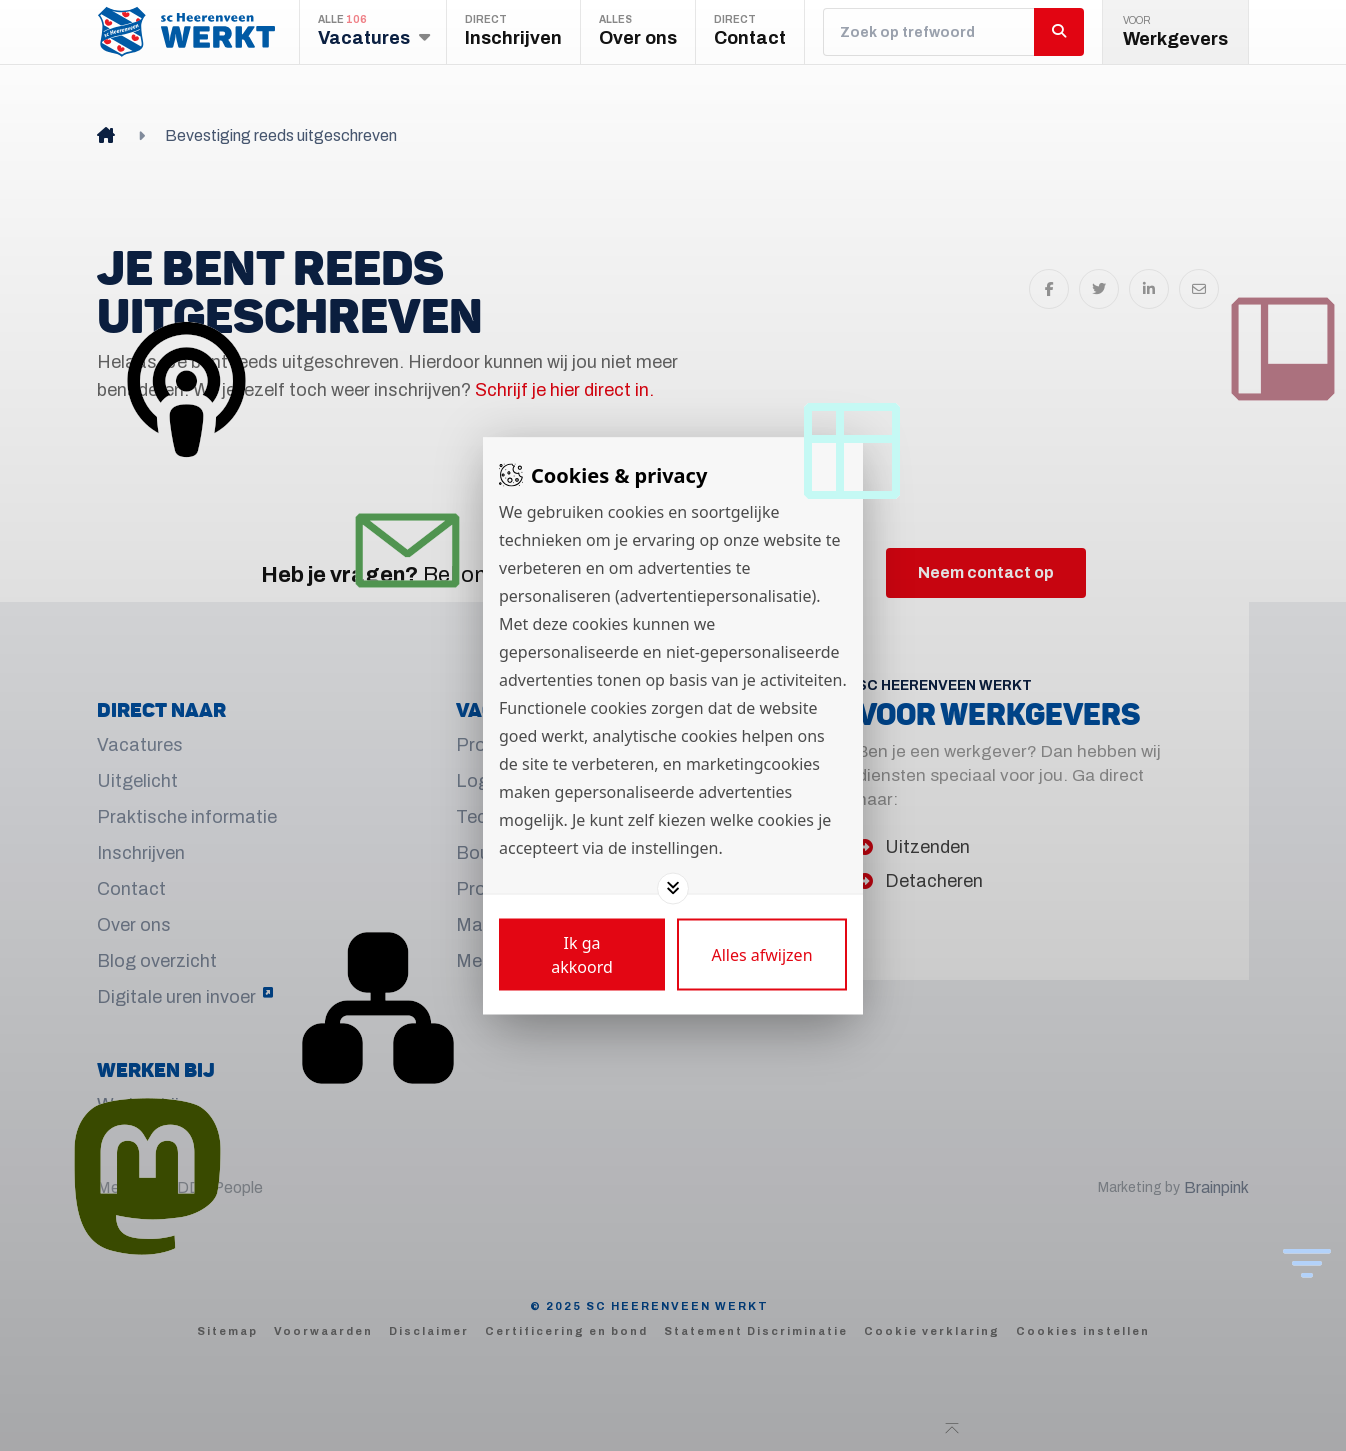  What do you see at coordinates (407, 550) in the screenshot?
I see `open your inbox` at bounding box center [407, 550].